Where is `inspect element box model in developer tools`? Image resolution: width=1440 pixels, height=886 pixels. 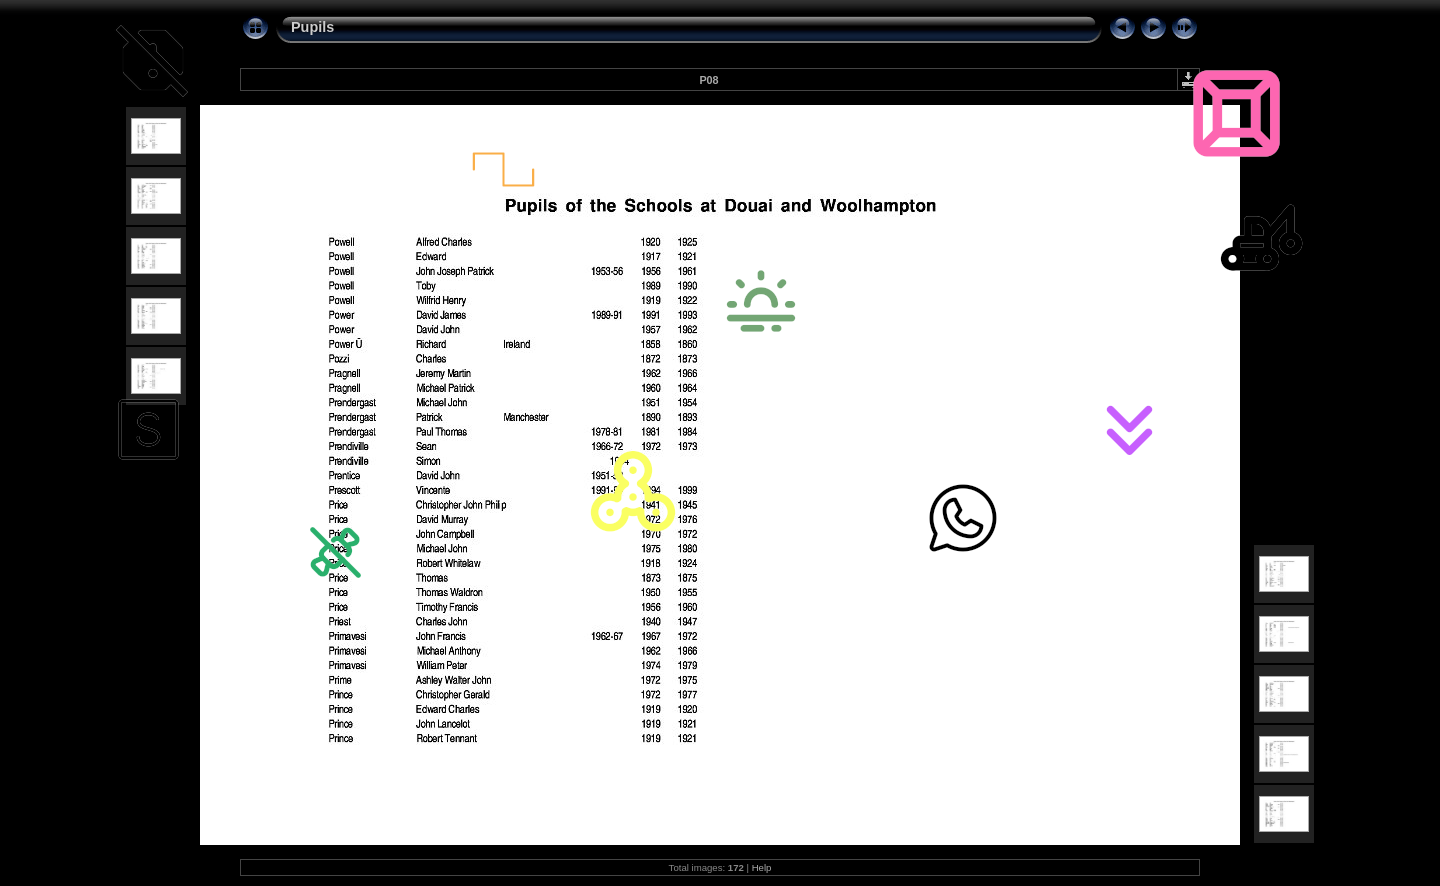 inspect element box model in developer tools is located at coordinates (1236, 113).